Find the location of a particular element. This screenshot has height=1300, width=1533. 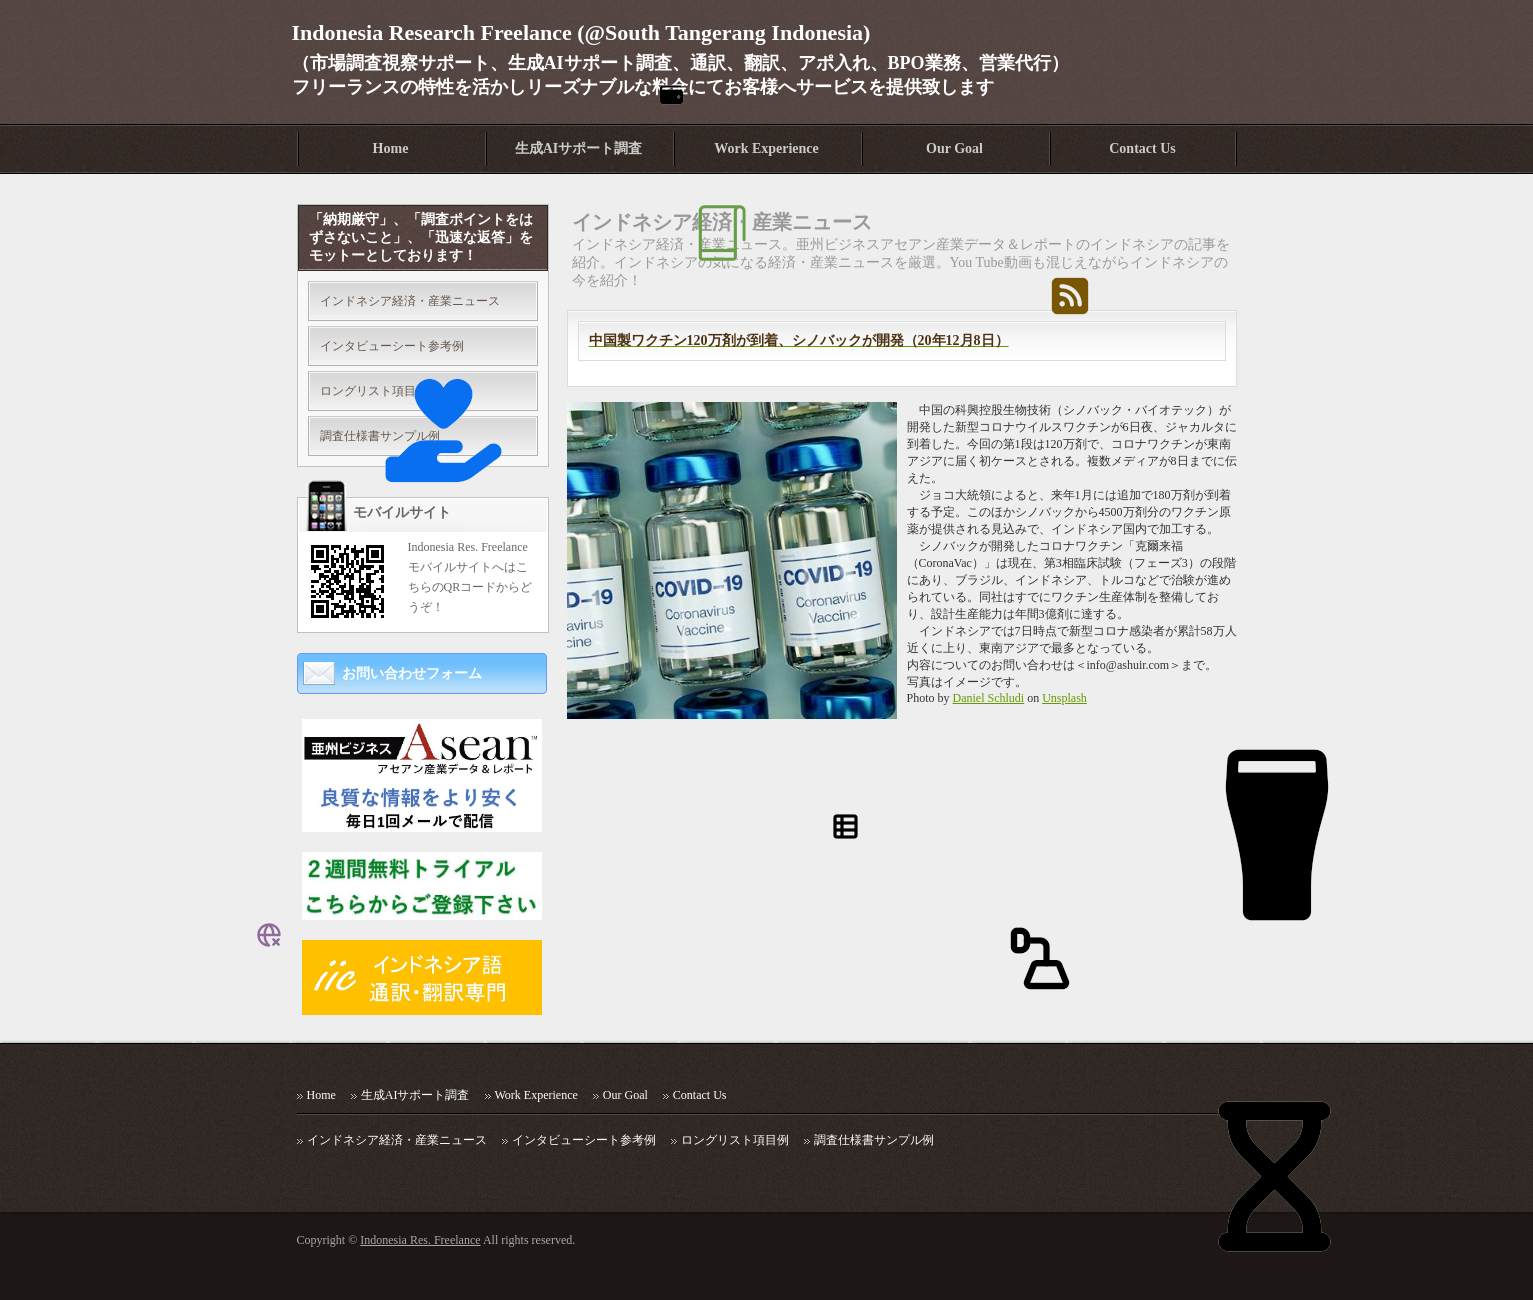

view towel or linen amenities is located at coordinates (720, 233).